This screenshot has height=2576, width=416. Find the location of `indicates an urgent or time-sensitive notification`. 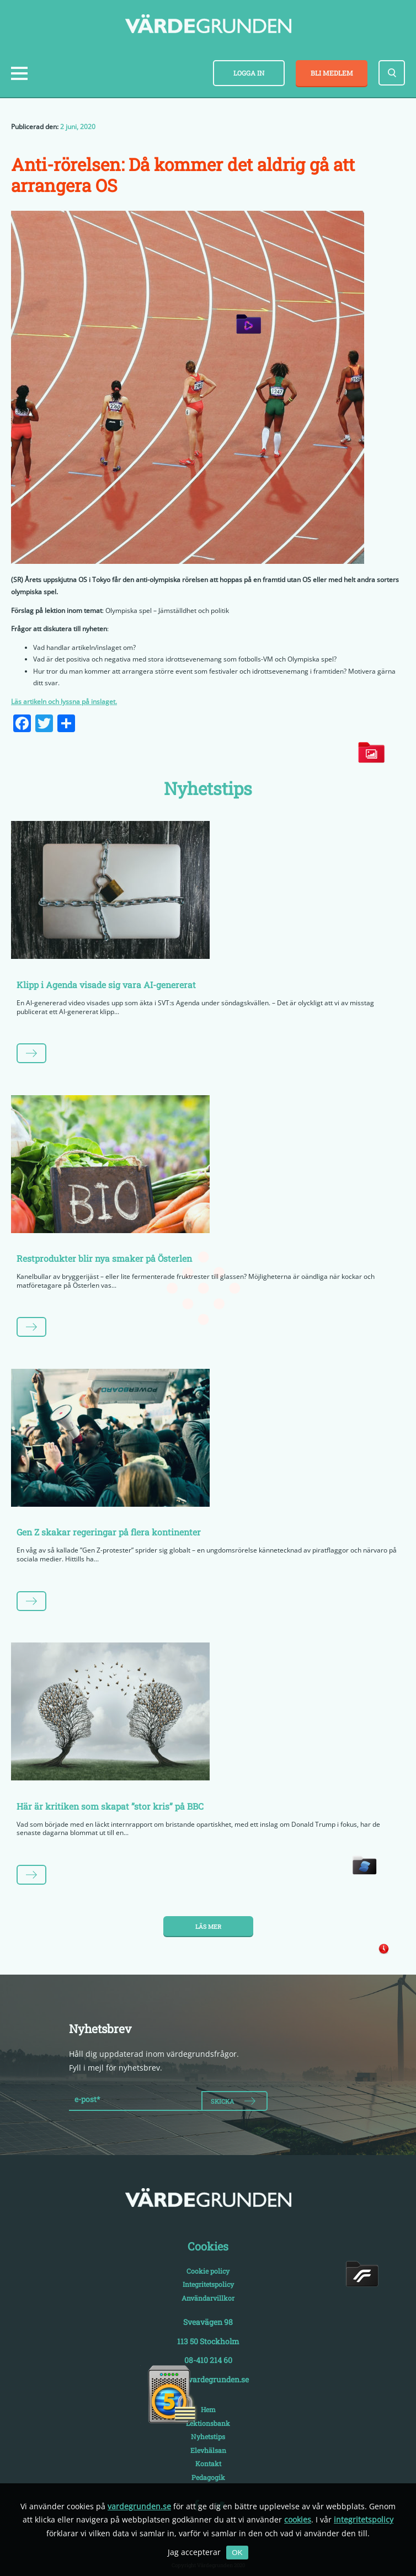

indicates an urgent or time-sensitive notification is located at coordinates (383, 1949).